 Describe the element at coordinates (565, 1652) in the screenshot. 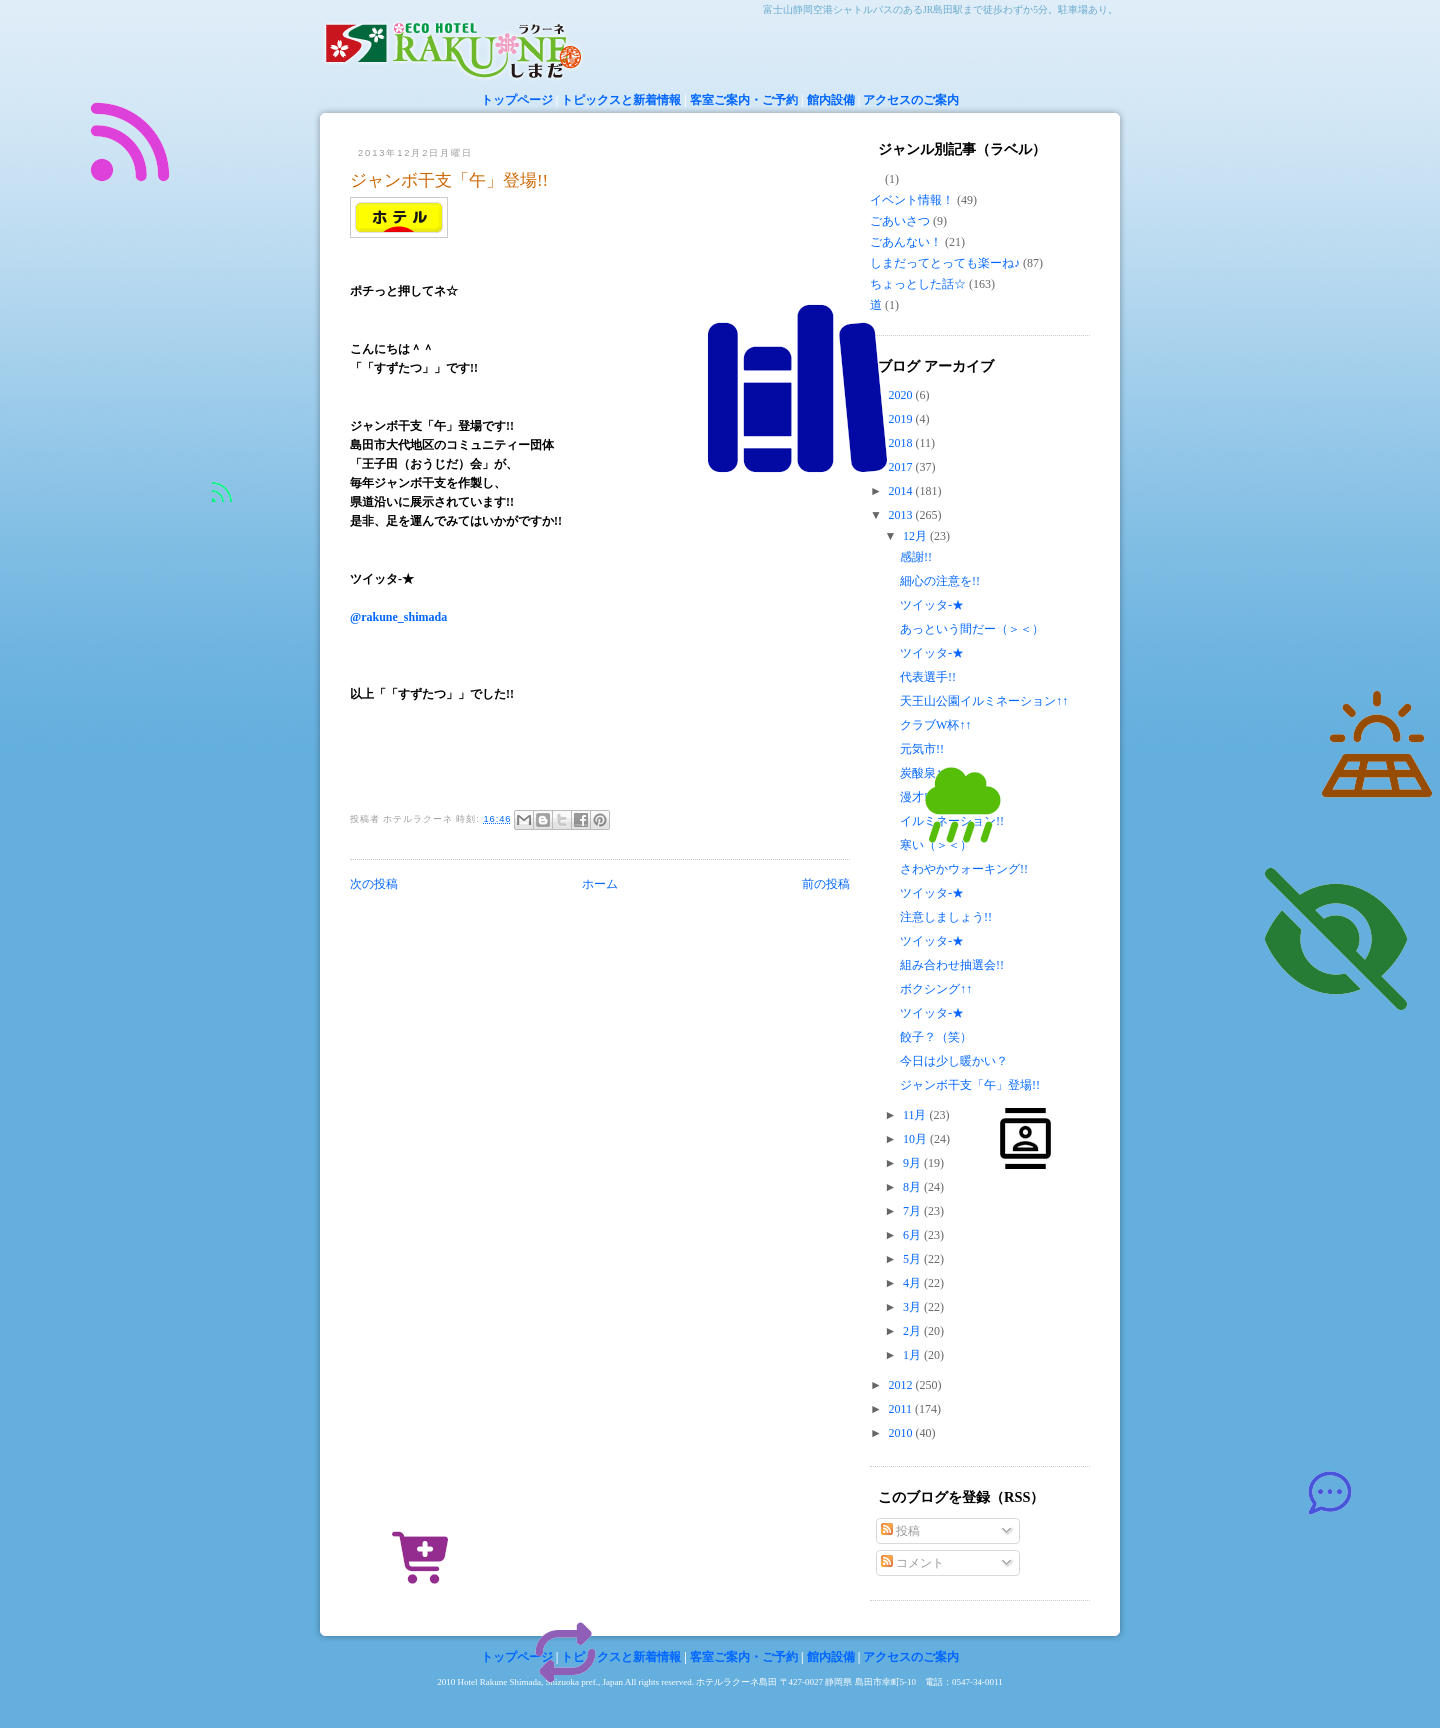

I see `enable repeat mode for media playback` at that location.